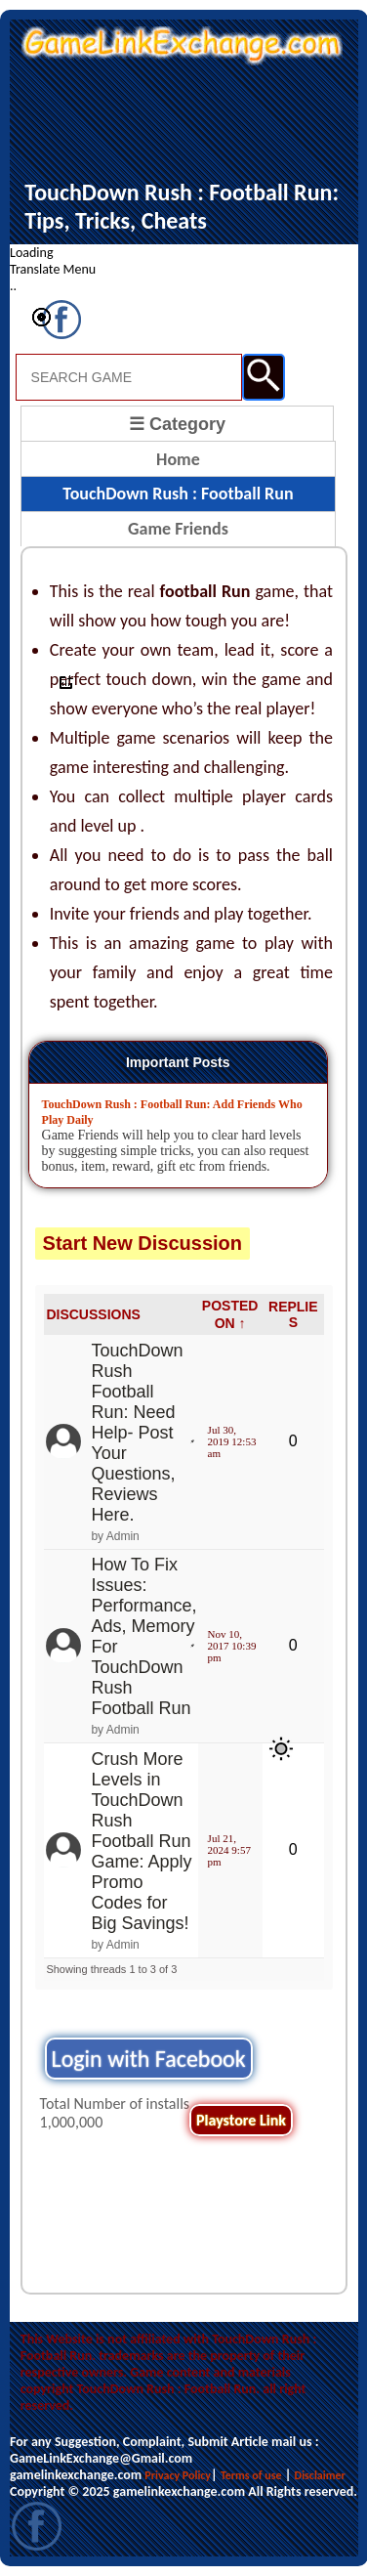  What do you see at coordinates (65, 682) in the screenshot?
I see `add a new chart or graph` at bounding box center [65, 682].